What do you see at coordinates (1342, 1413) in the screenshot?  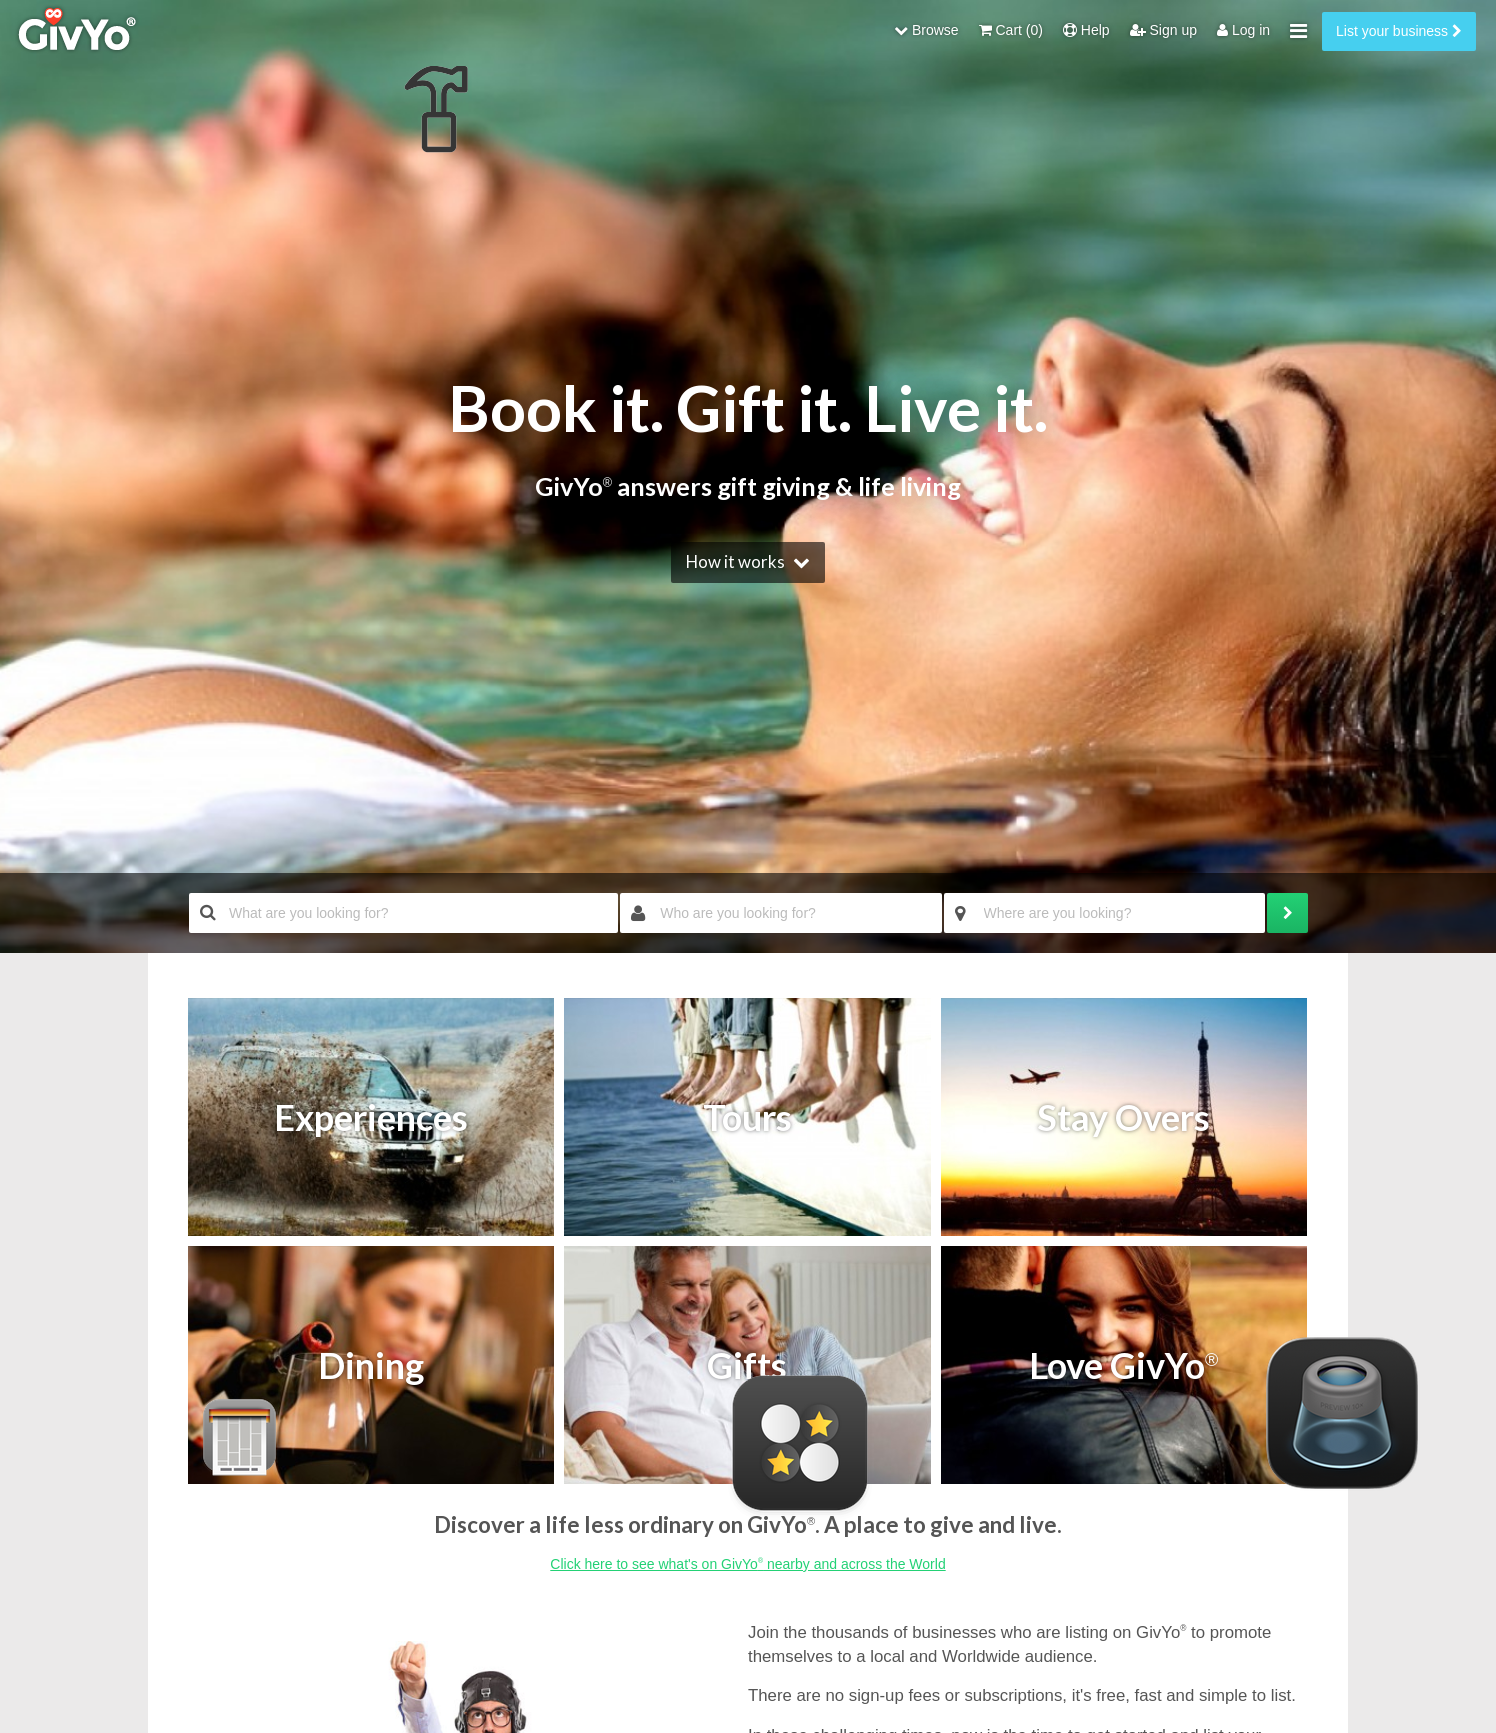 I see `open Preview app to view images and PDFs` at bounding box center [1342, 1413].